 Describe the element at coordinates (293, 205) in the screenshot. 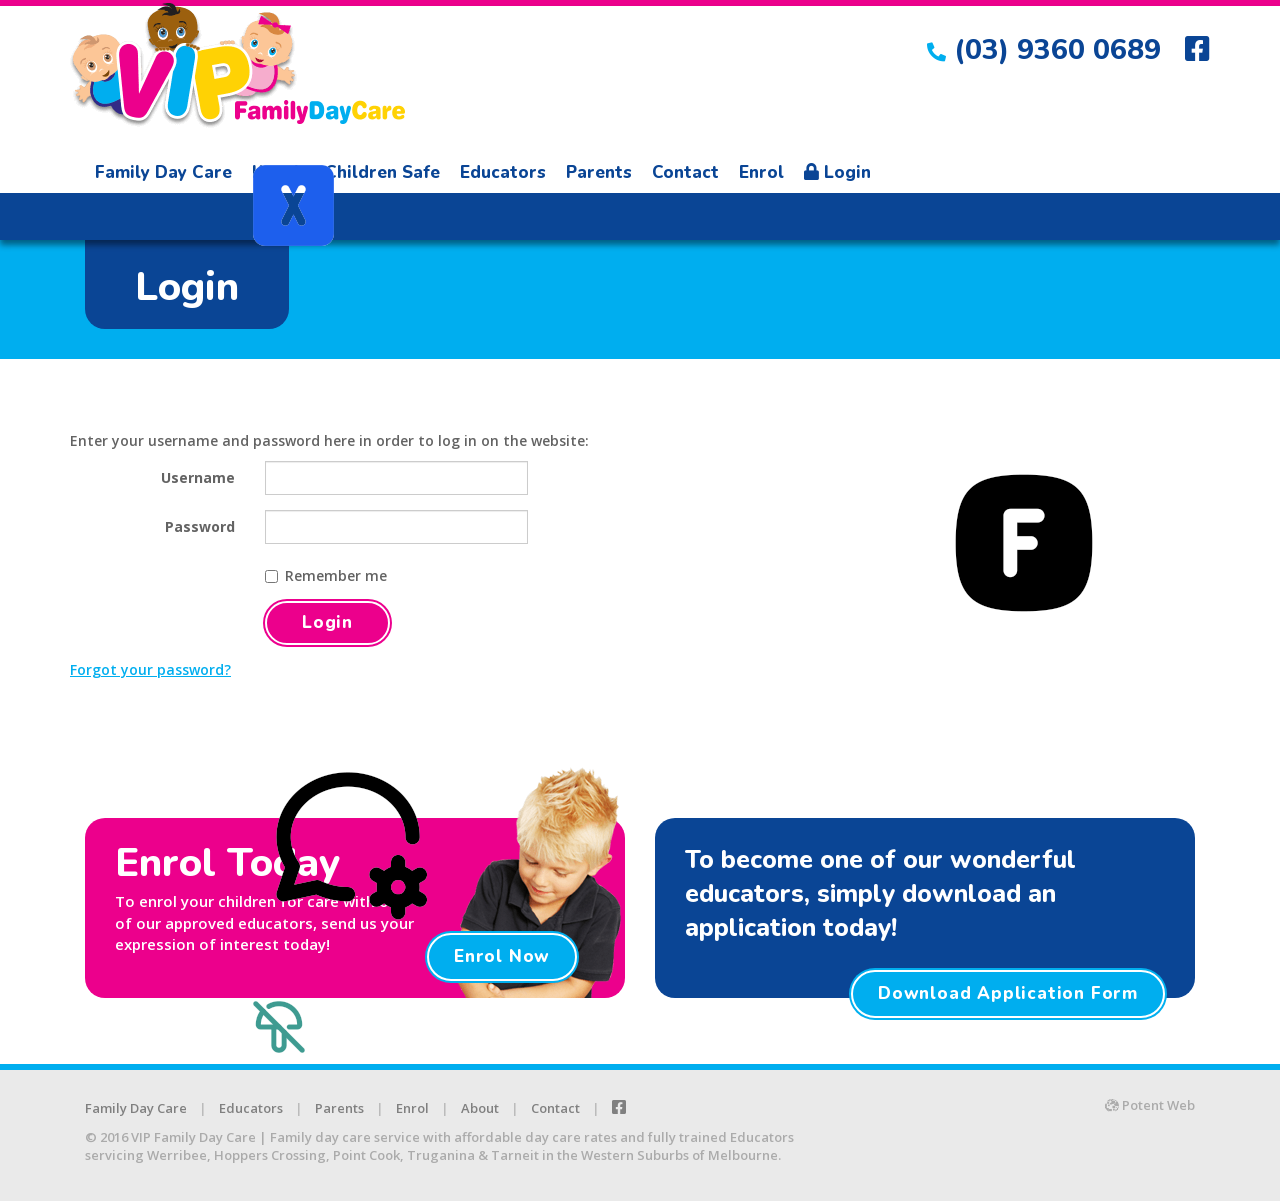

I see `close or dismiss a window` at that location.